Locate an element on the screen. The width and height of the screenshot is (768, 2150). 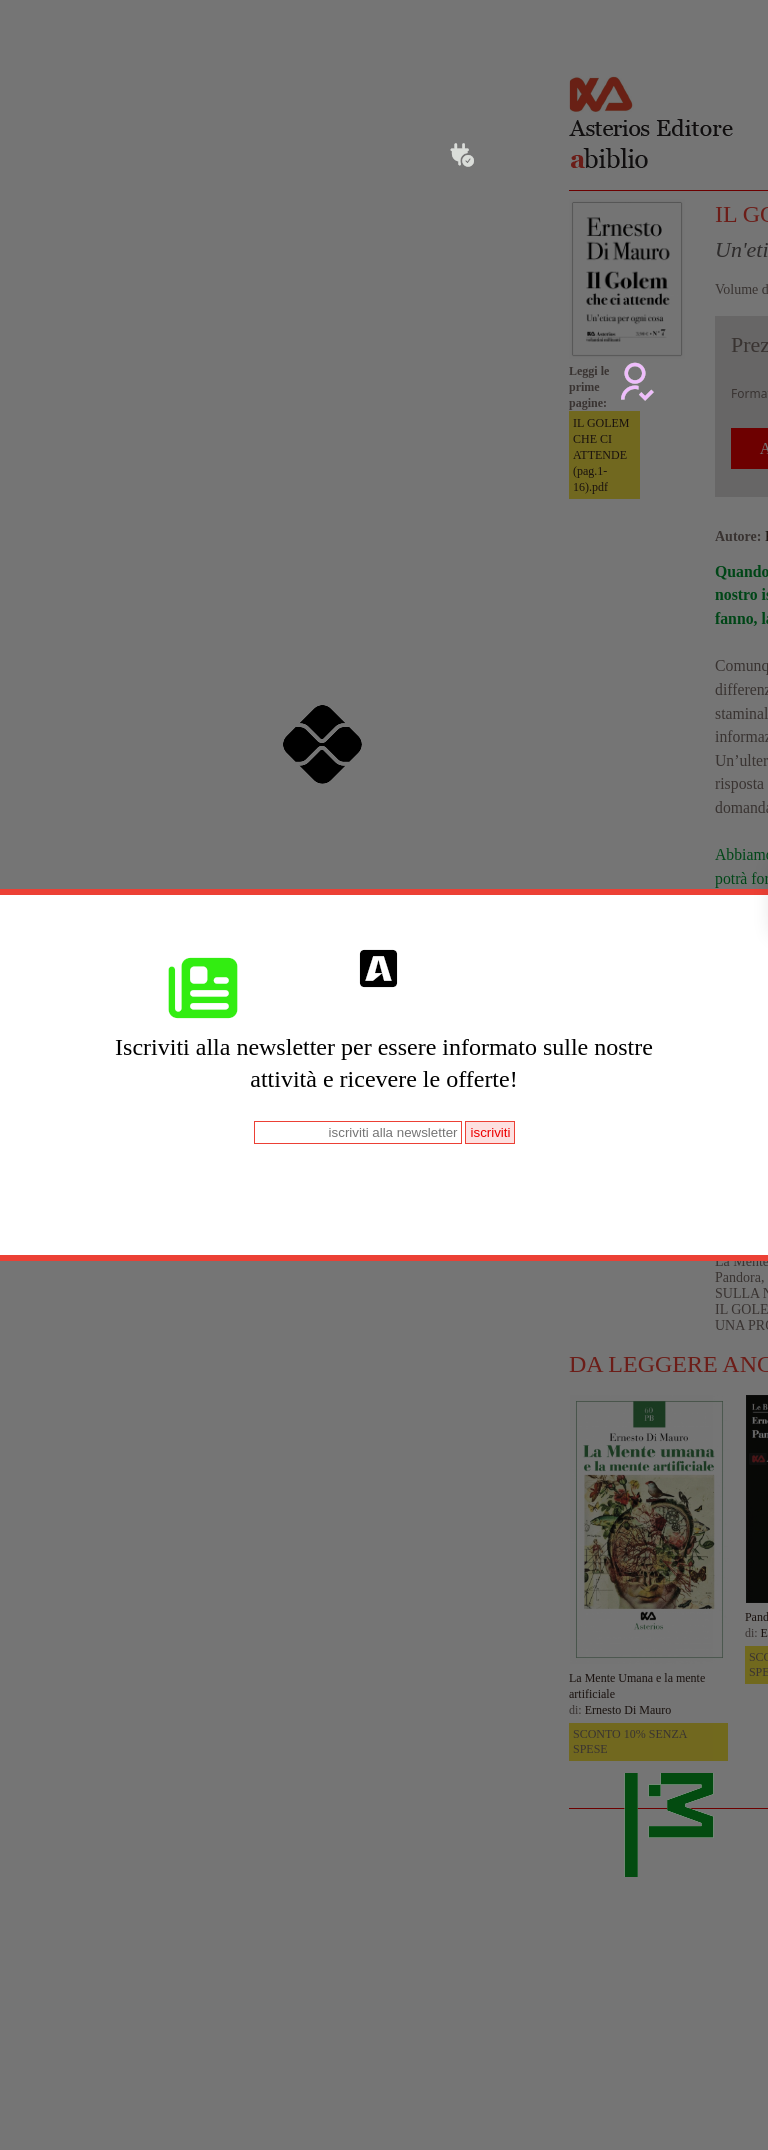
mozilla corporation logo is located at coordinates (669, 1825).